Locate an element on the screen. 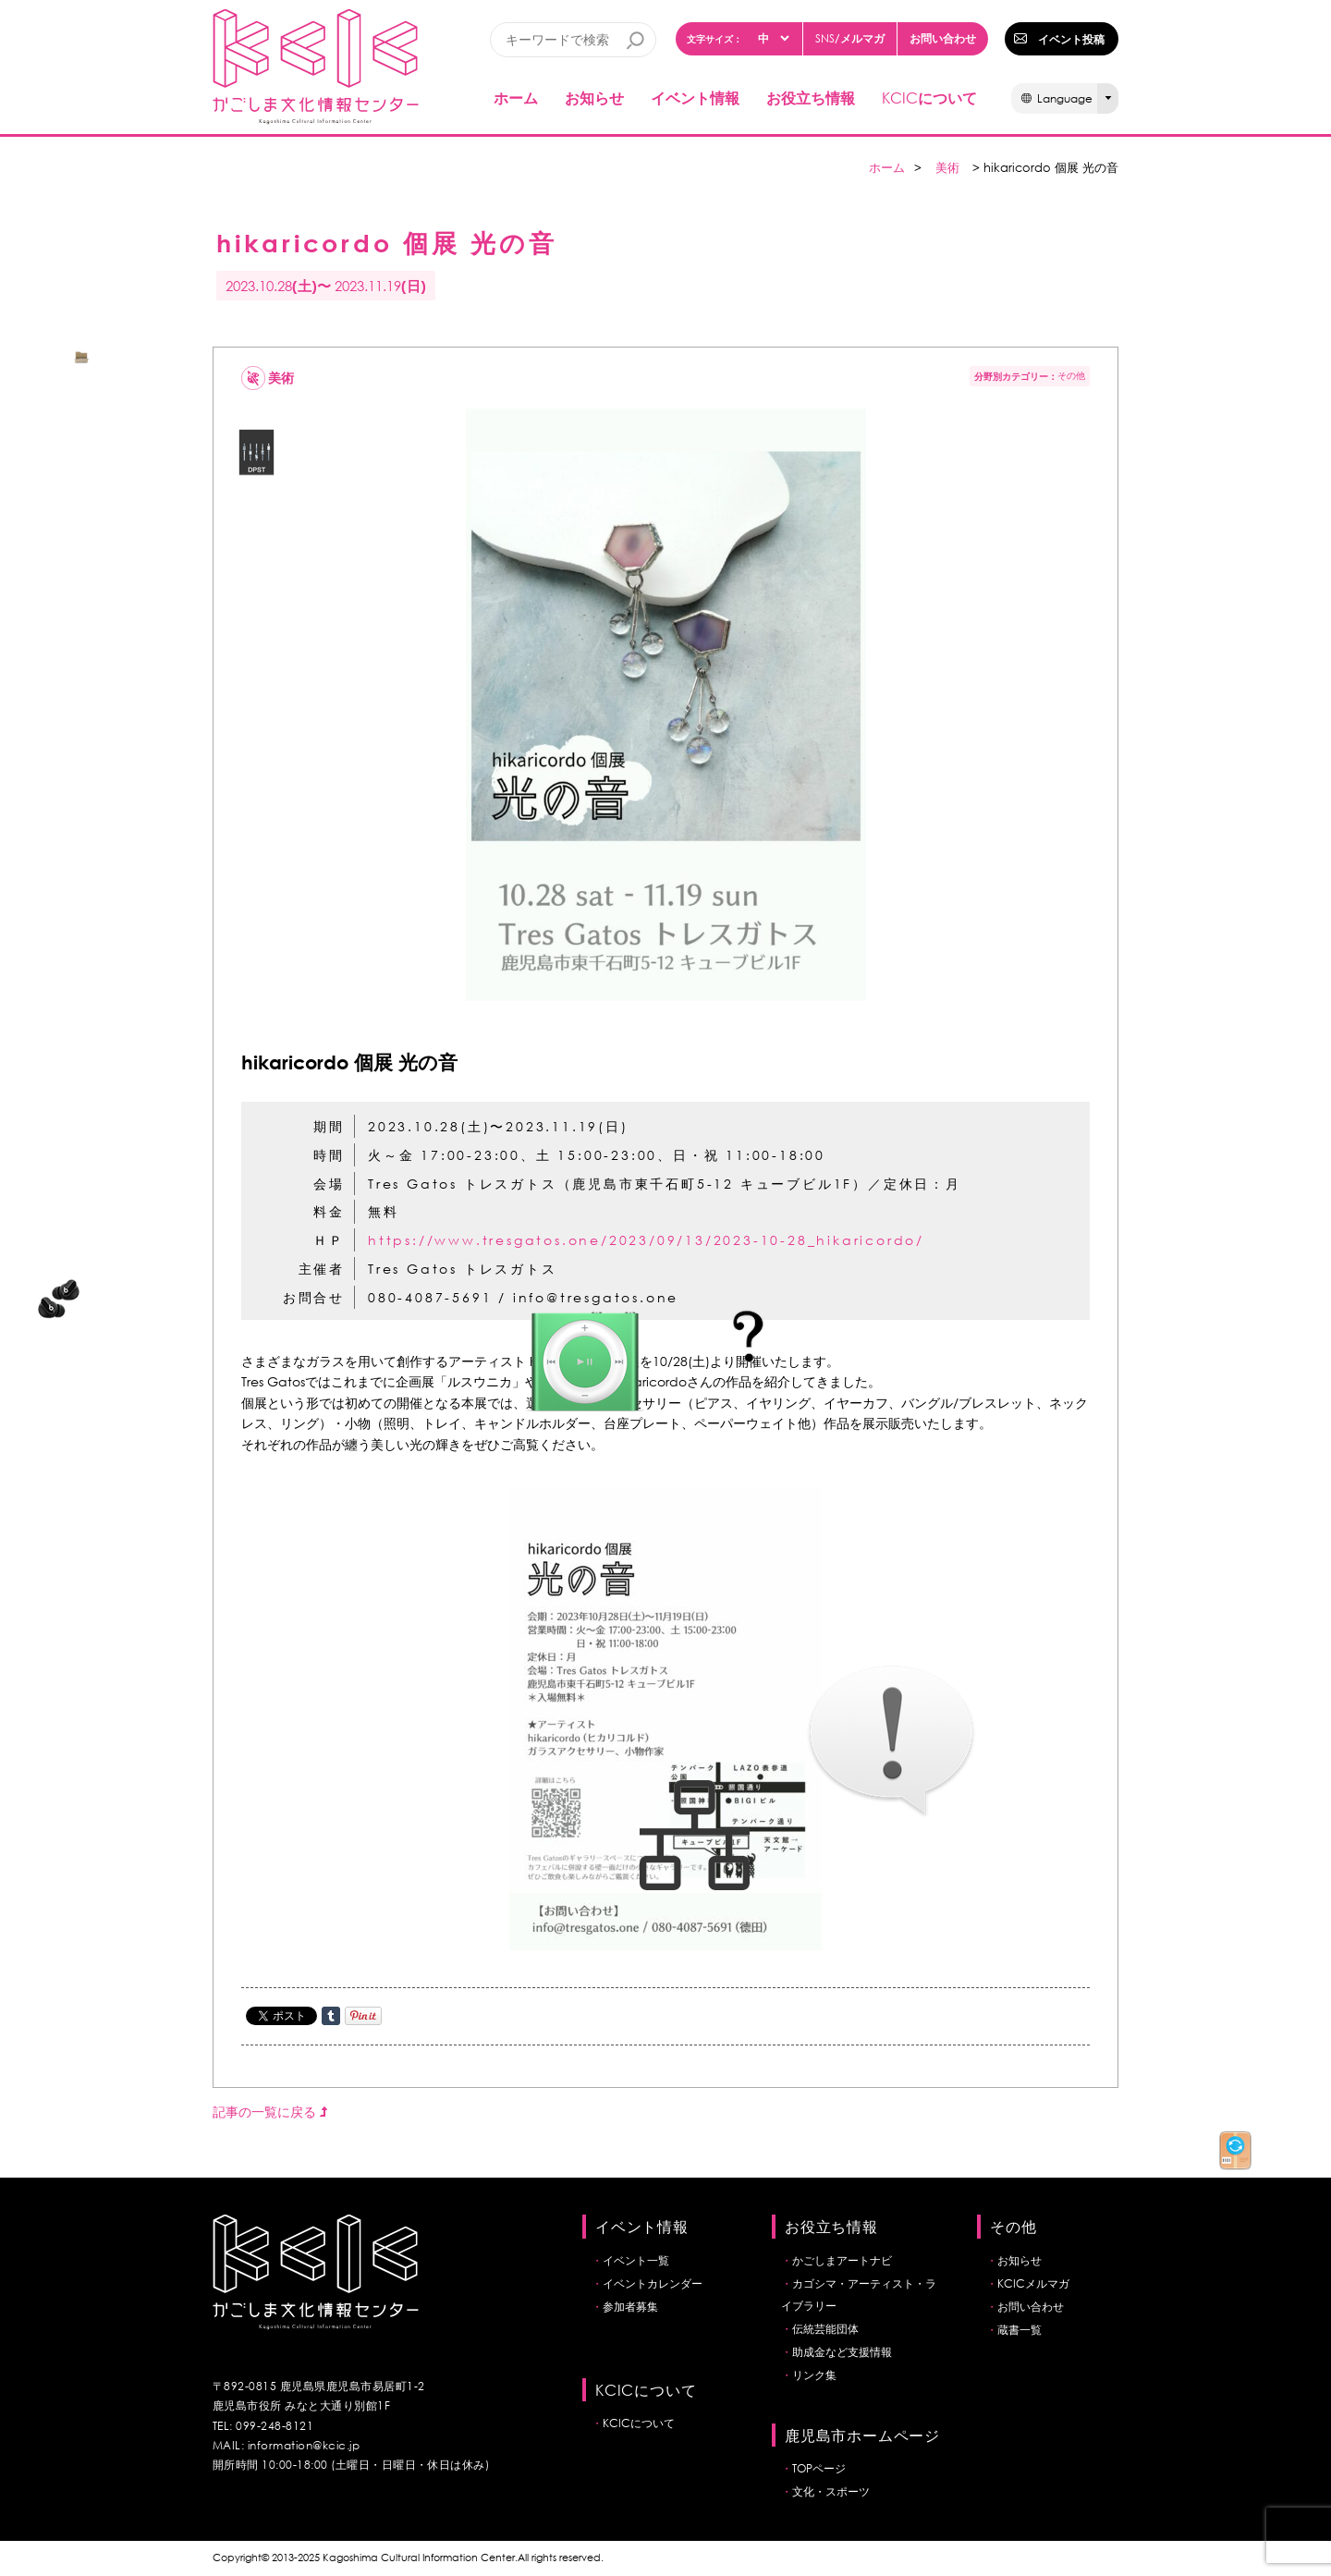 The image size is (1331, 2576). iPod shuffle device icon is located at coordinates (585, 1361).